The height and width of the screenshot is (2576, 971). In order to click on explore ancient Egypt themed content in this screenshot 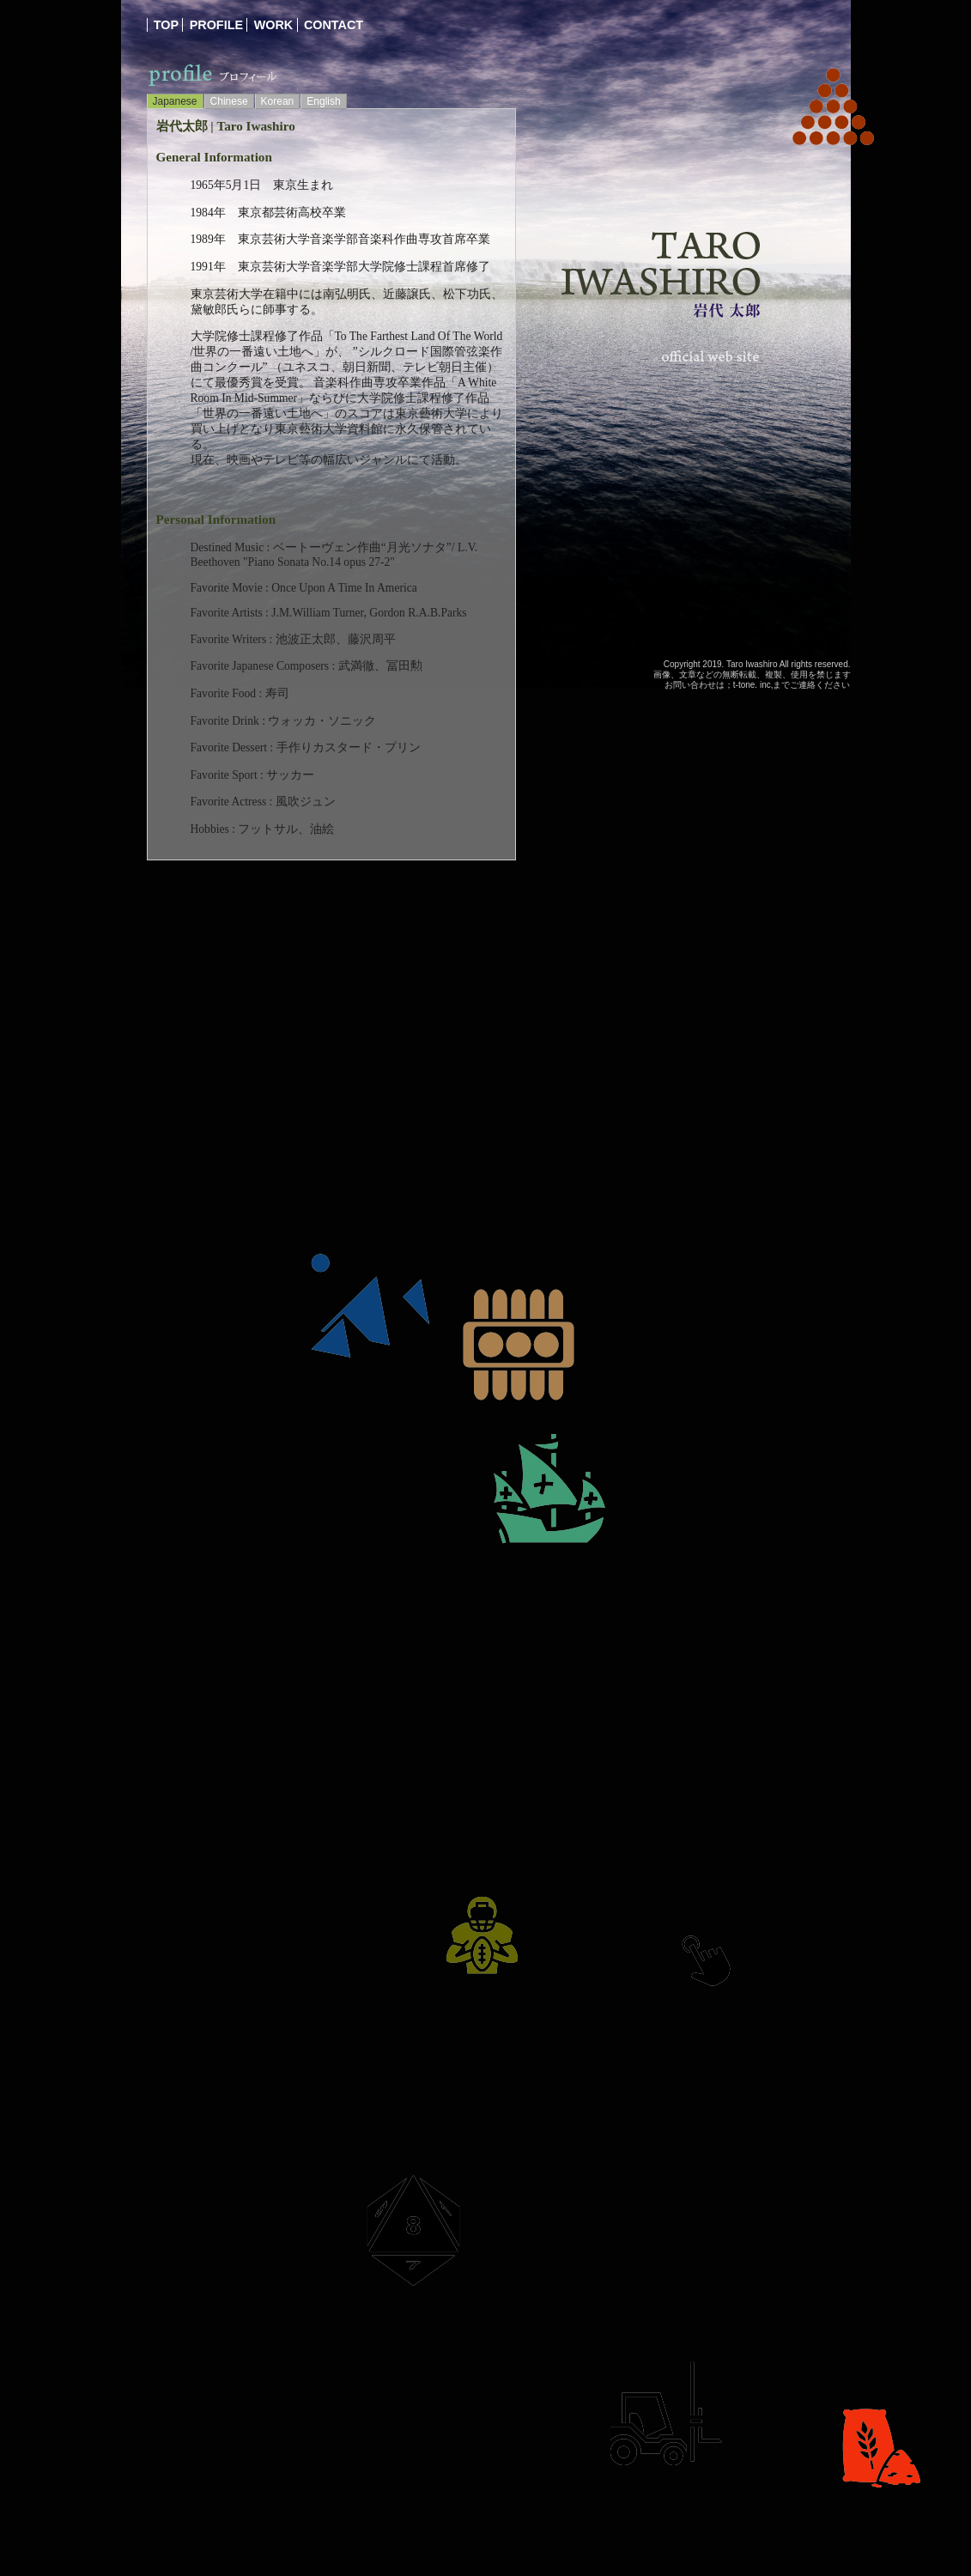, I will do `click(371, 1312)`.